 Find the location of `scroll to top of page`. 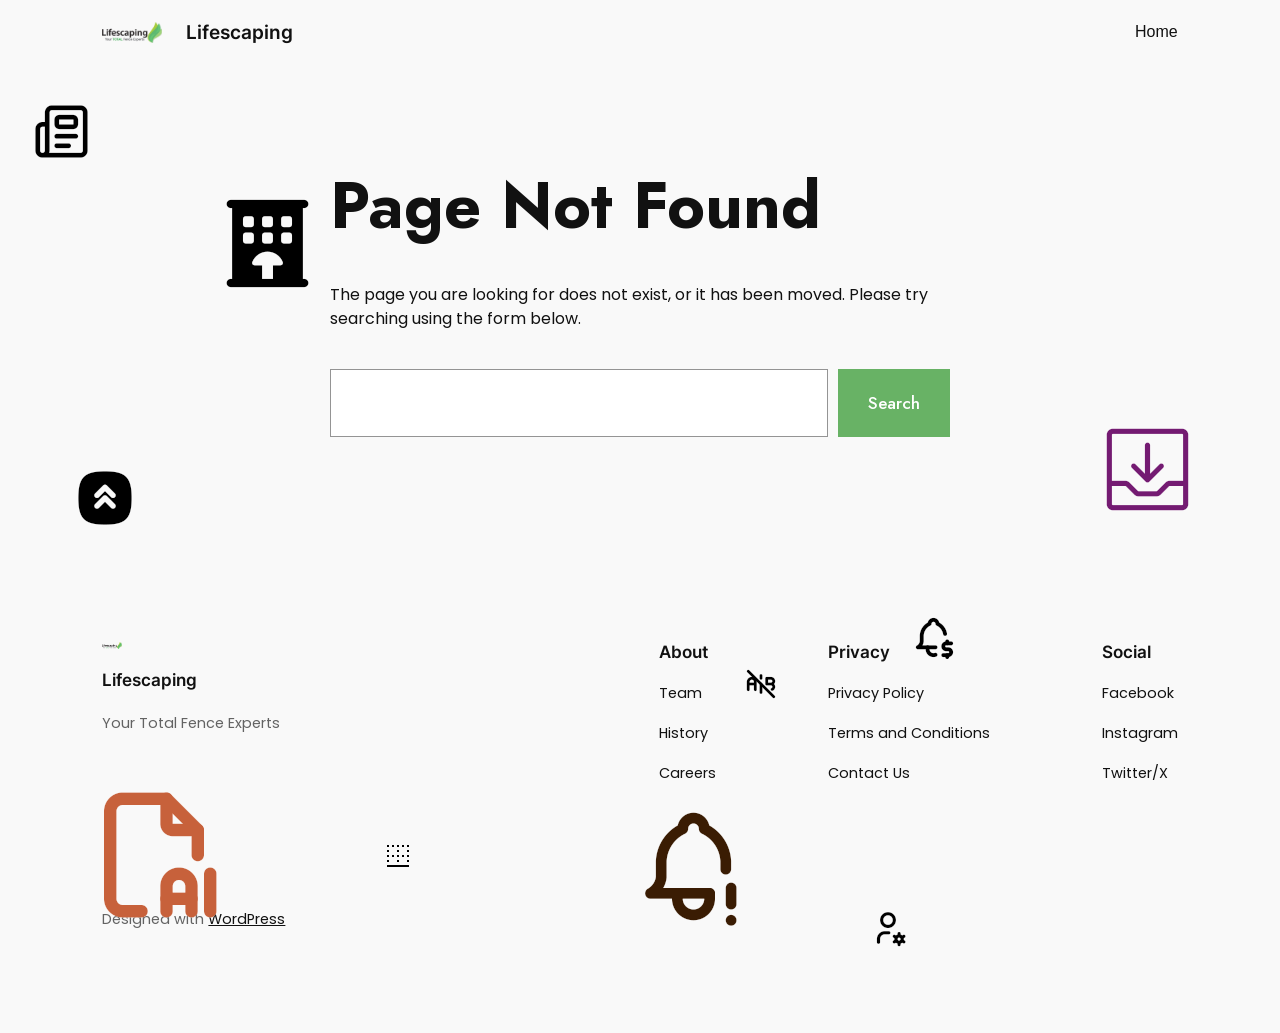

scroll to top of page is located at coordinates (105, 498).